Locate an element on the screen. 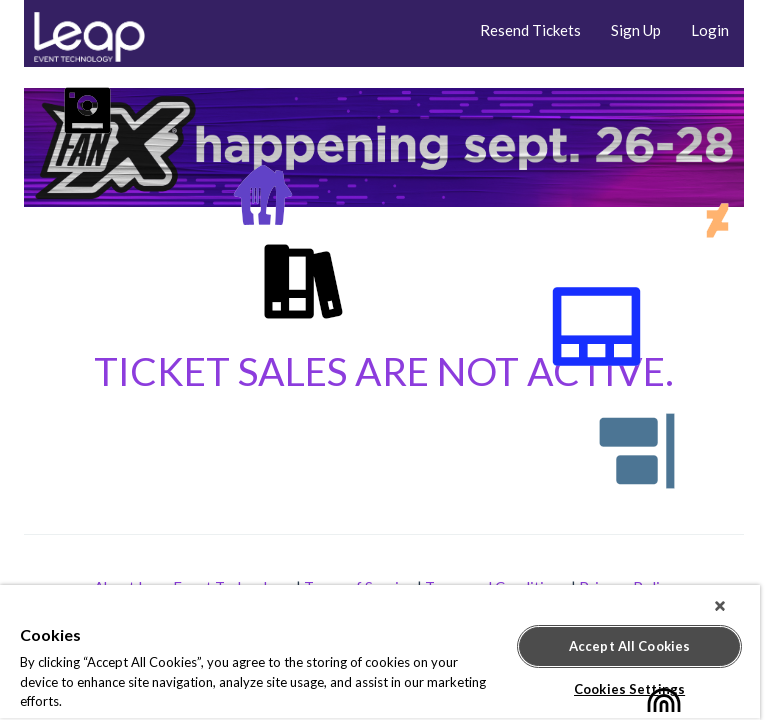 The width and height of the screenshot is (768, 720). access your library or collection is located at coordinates (301, 281).